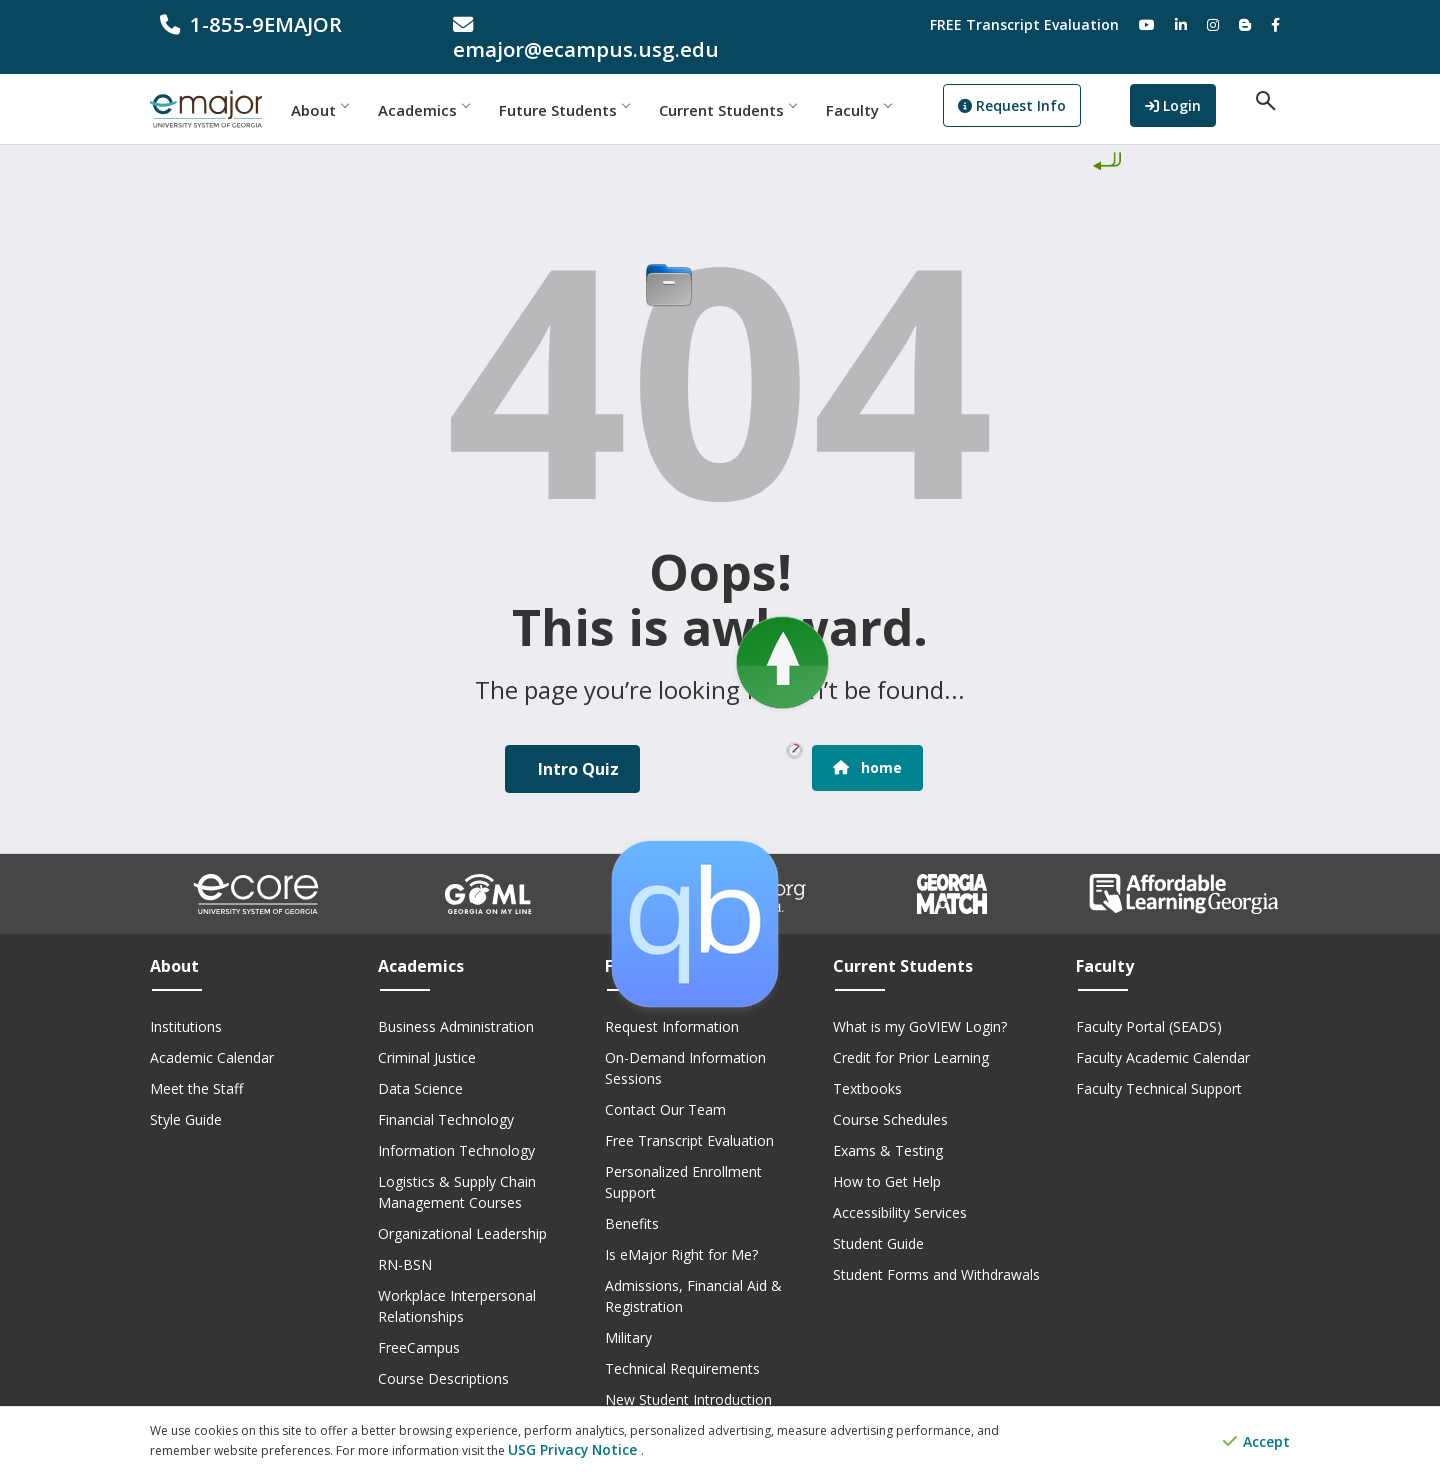 This screenshot has height=1476, width=1440. What do you see at coordinates (794, 750) in the screenshot?
I see `open sysprof system profiler` at bounding box center [794, 750].